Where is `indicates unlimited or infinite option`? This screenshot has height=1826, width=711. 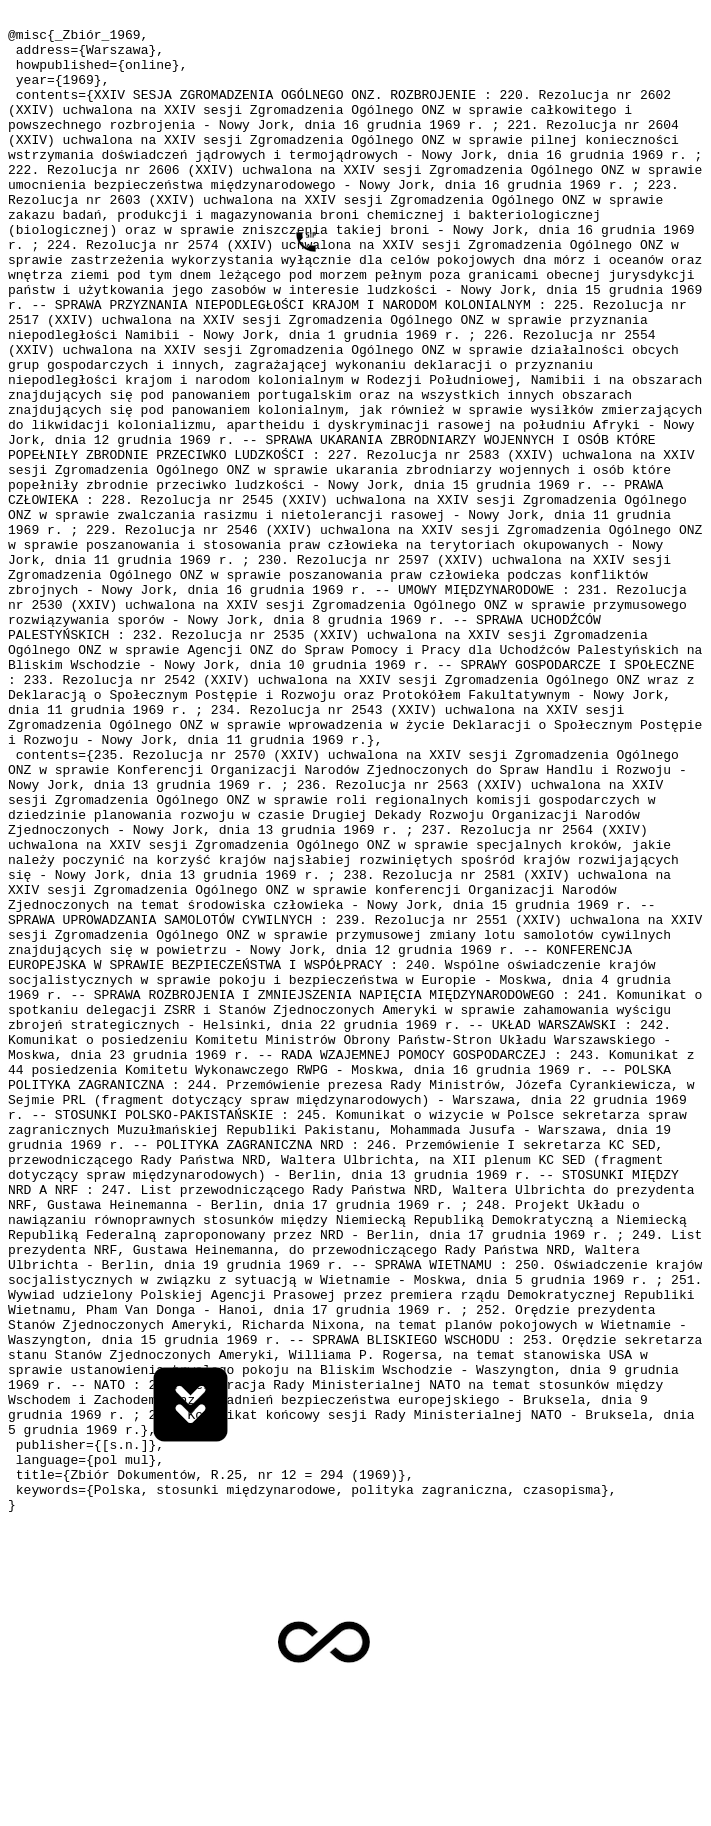
indicates unlimited or infinite option is located at coordinates (324, 1642).